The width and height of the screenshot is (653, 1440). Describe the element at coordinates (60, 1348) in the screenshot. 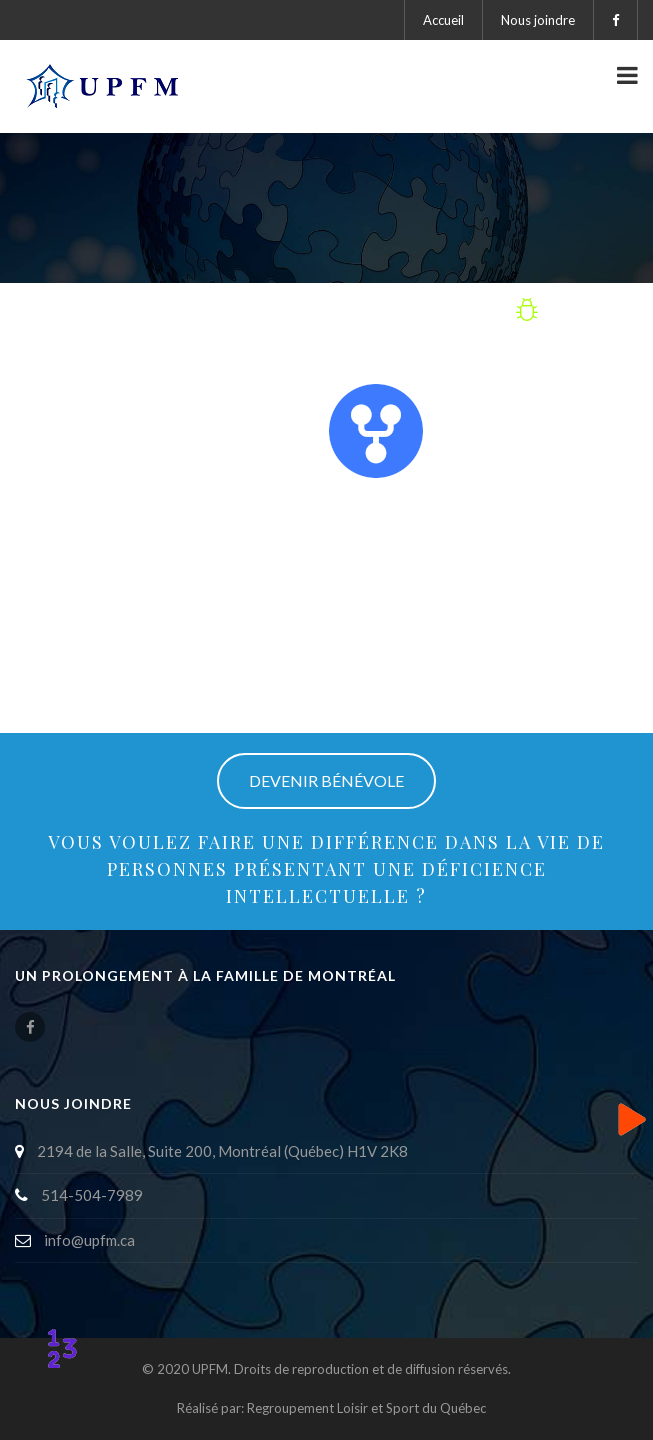

I see `toggle numbered list formatting` at that location.